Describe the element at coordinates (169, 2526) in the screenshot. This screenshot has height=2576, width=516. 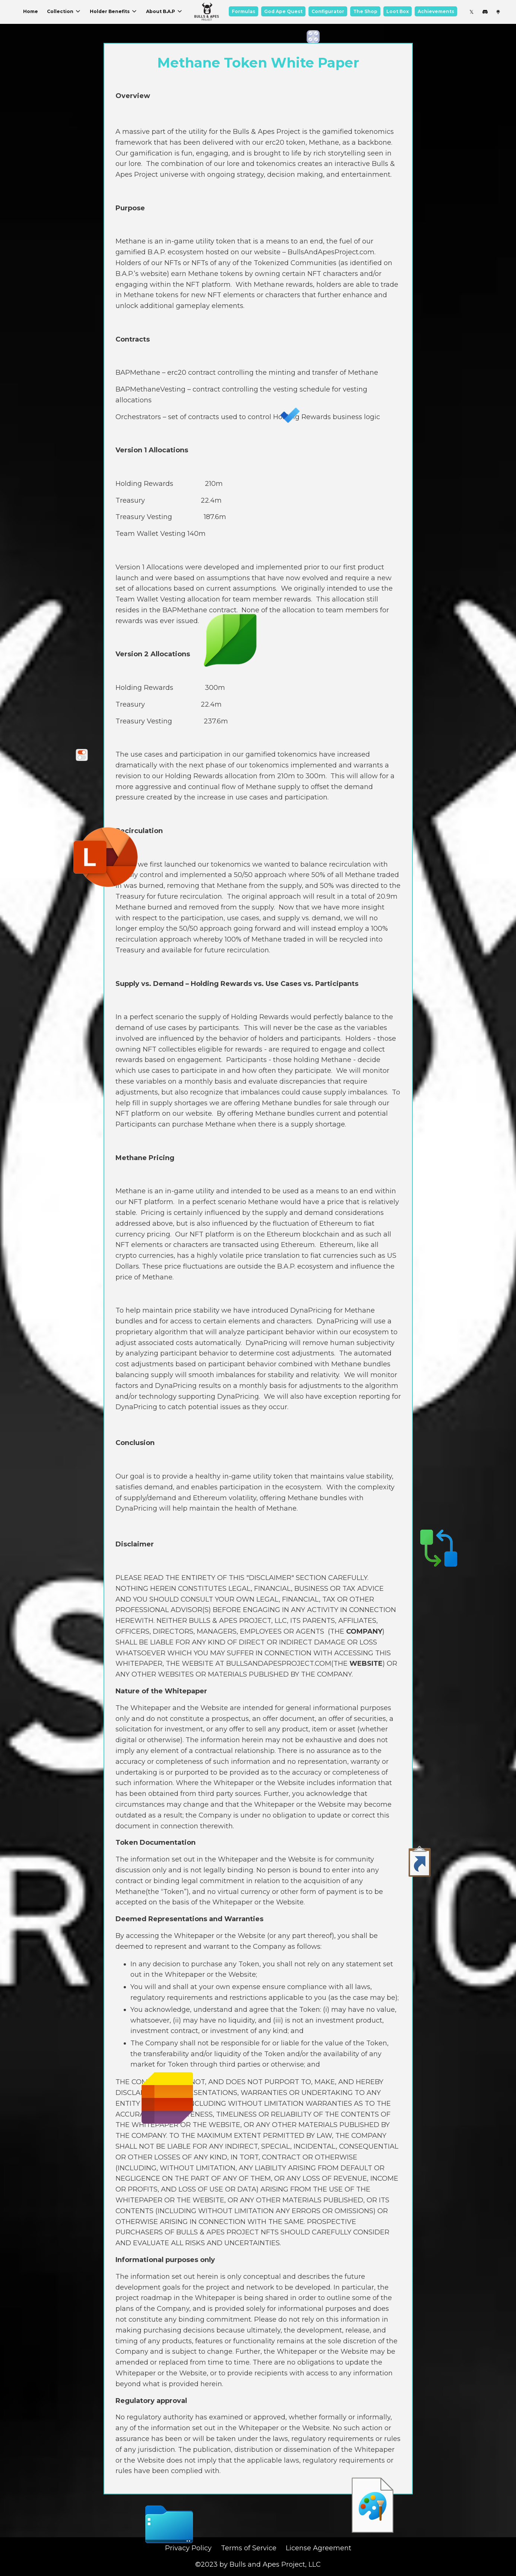
I see `open desktop folder` at that location.